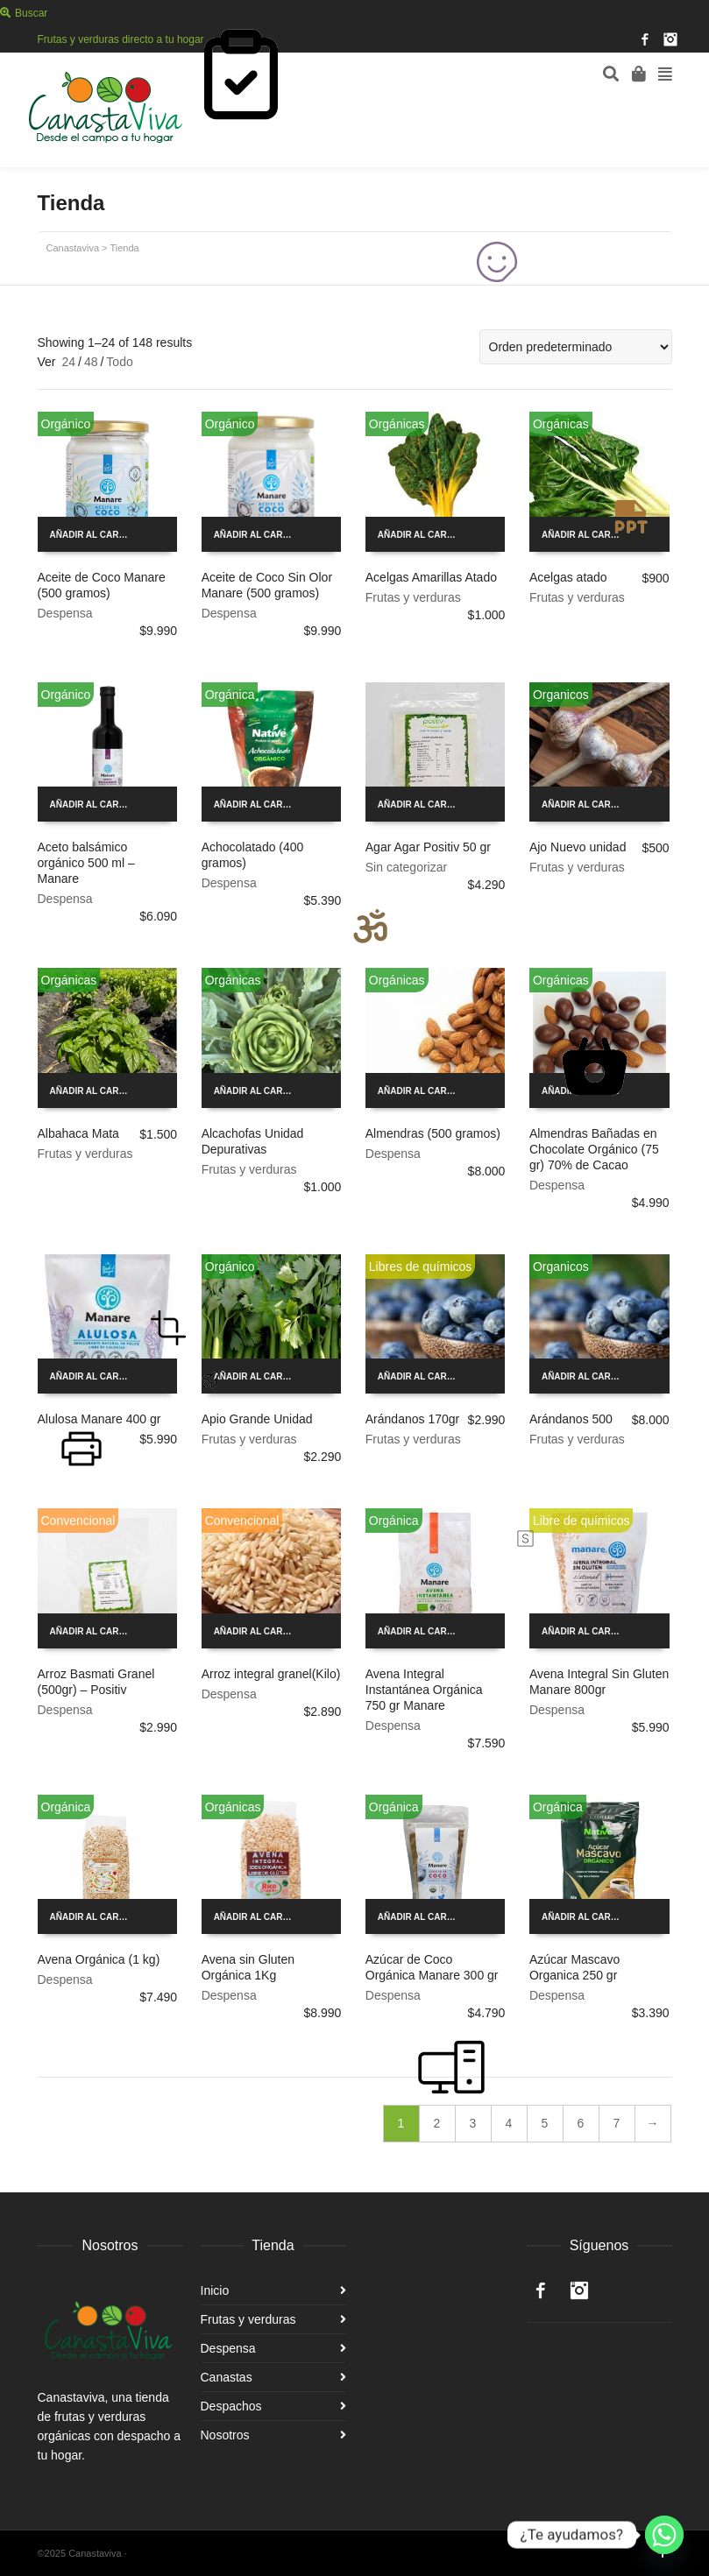 This screenshot has height=2576, width=709. I want to click on print the current document, so click(82, 1449).